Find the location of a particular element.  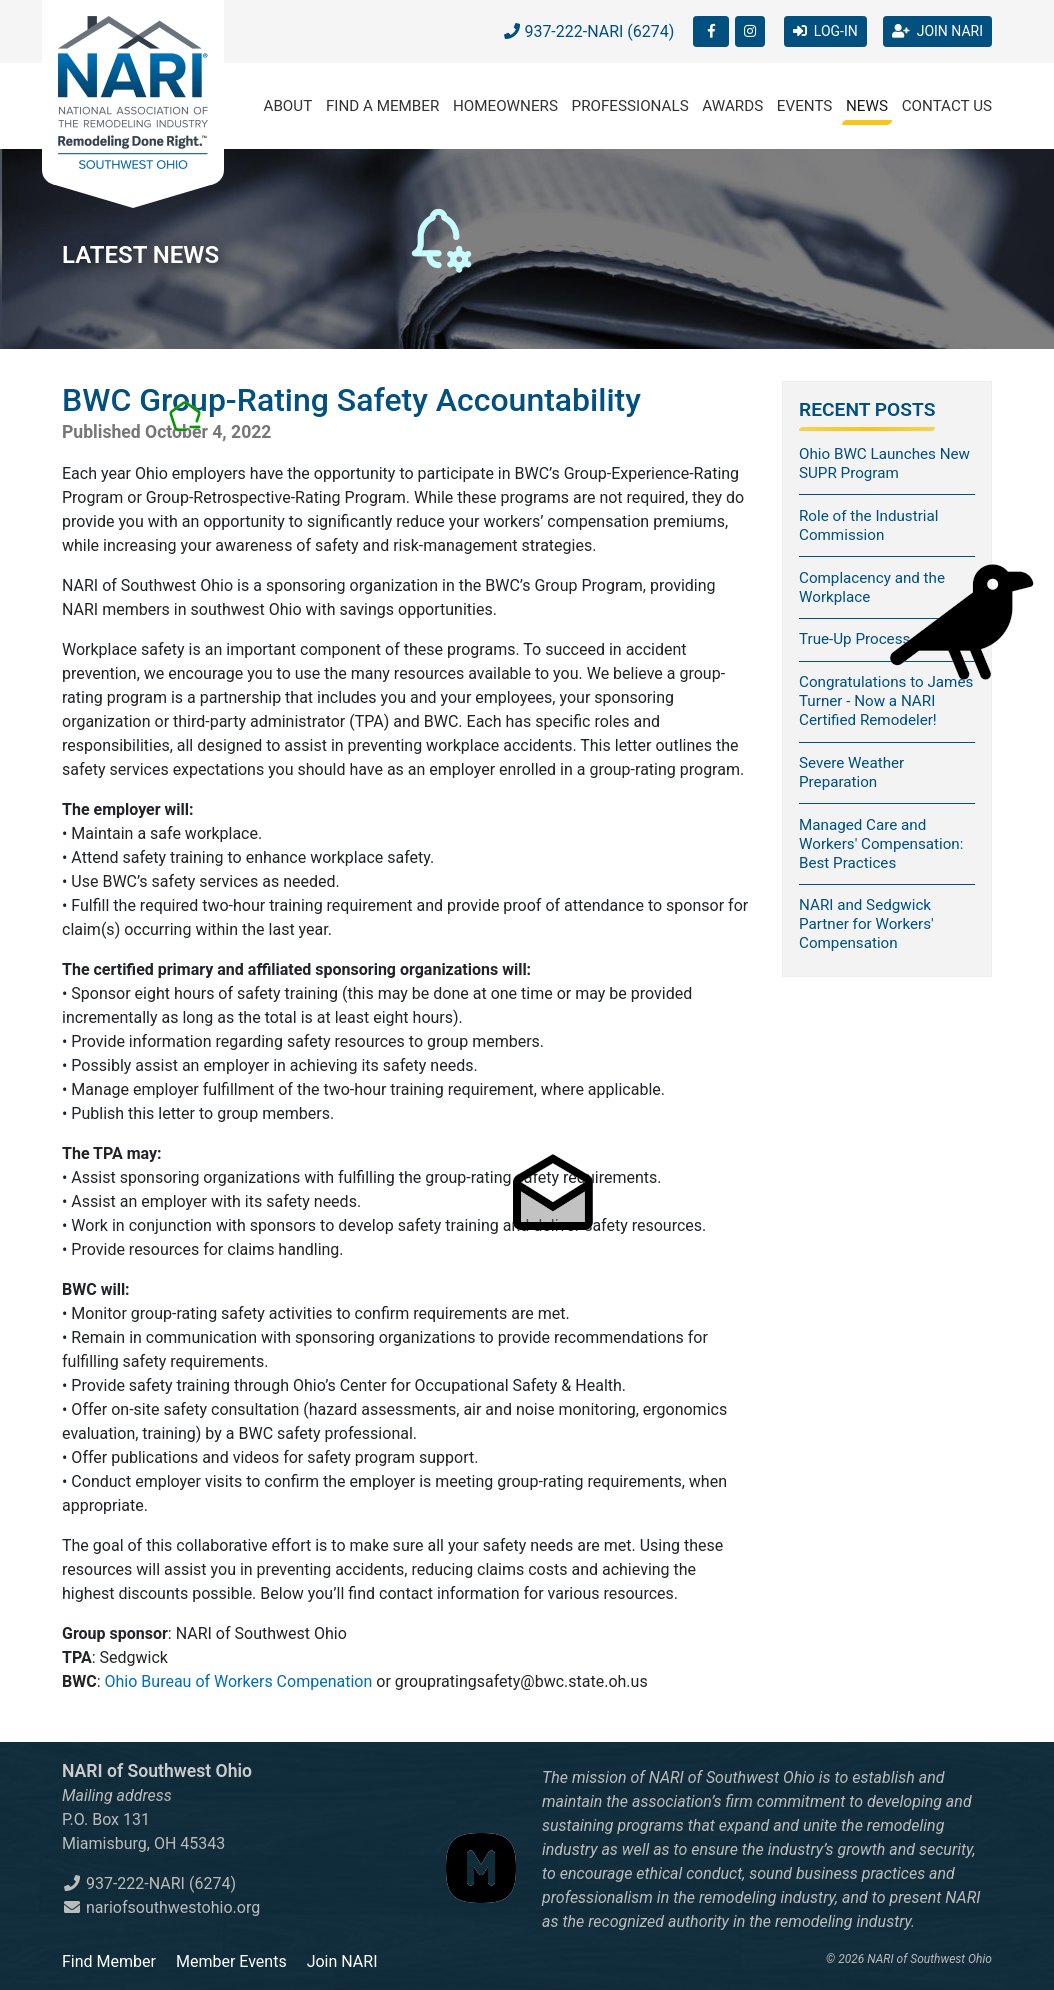

remove a selected shape is located at coordinates (185, 417).